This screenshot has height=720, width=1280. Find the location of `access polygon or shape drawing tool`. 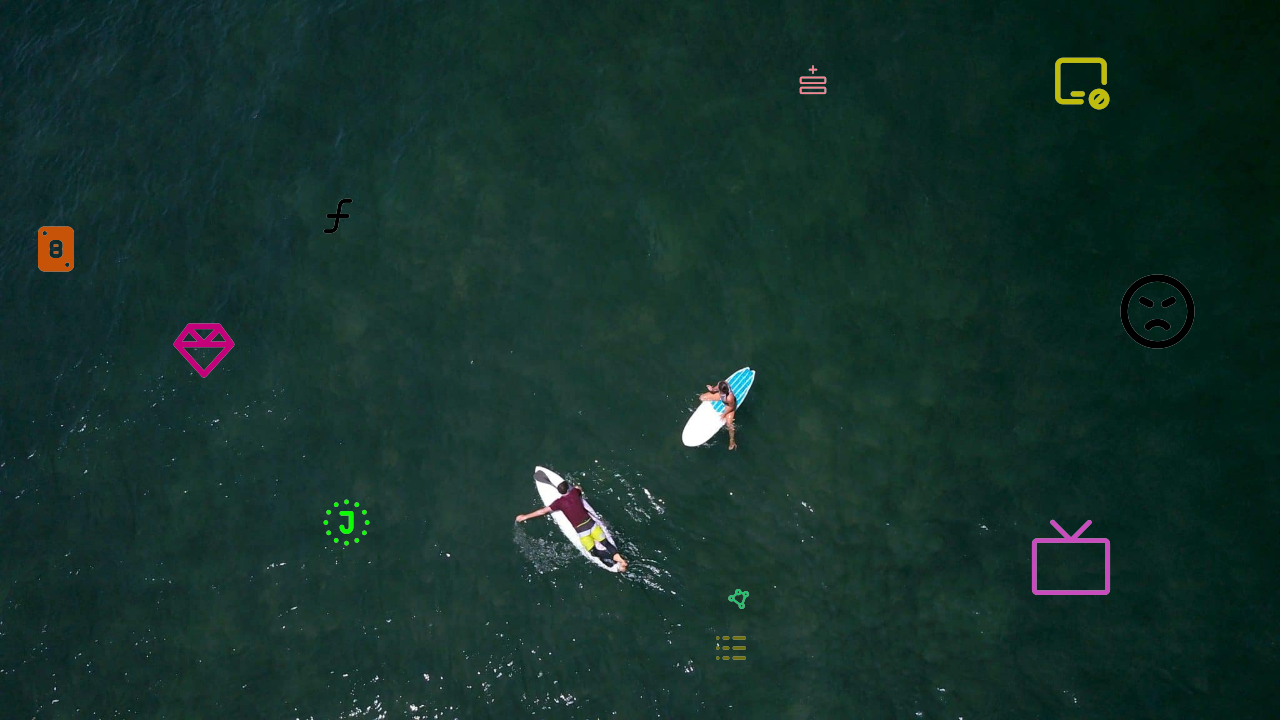

access polygon or shape drawing tool is located at coordinates (739, 599).